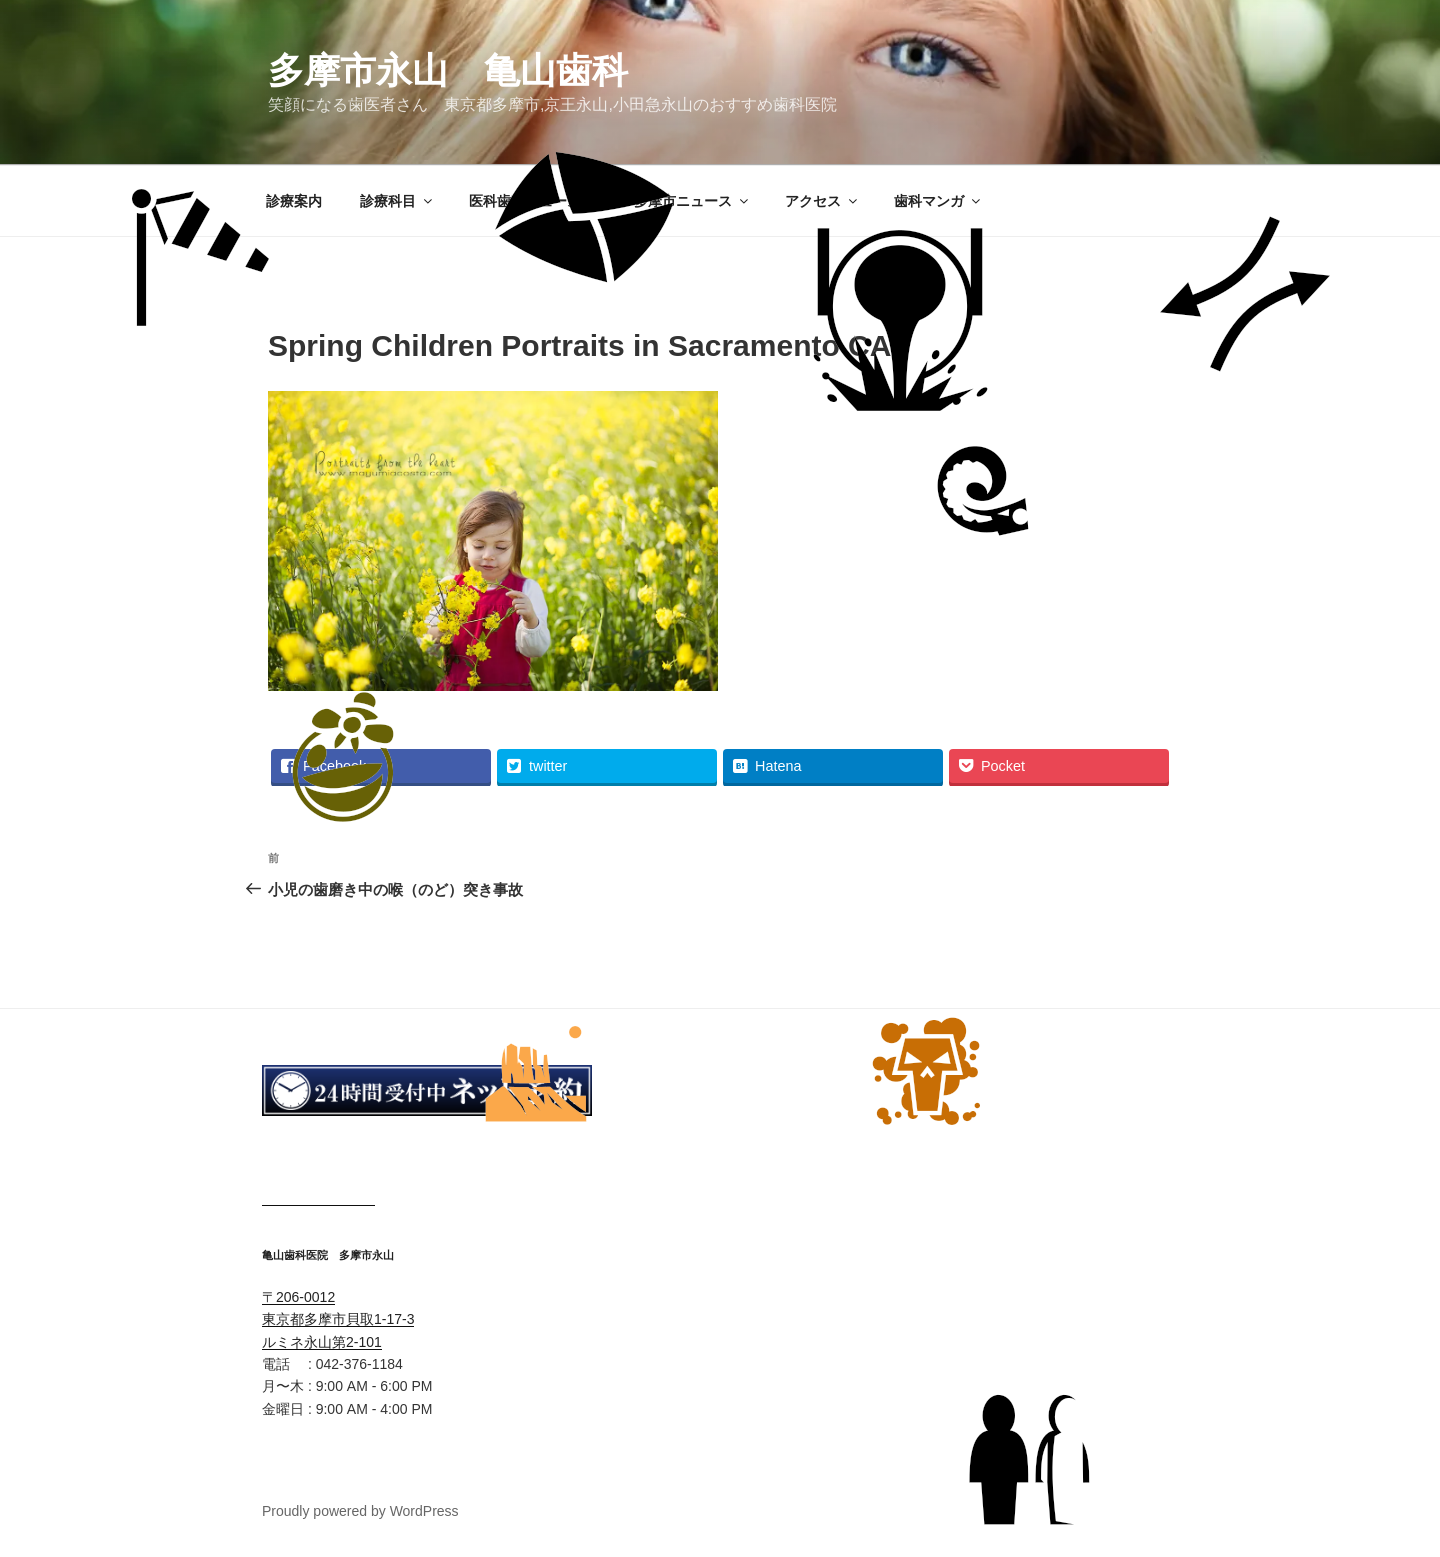 This screenshot has height=1557, width=1440. I want to click on indicates a follower or companion is active, so click(1032, 1459).